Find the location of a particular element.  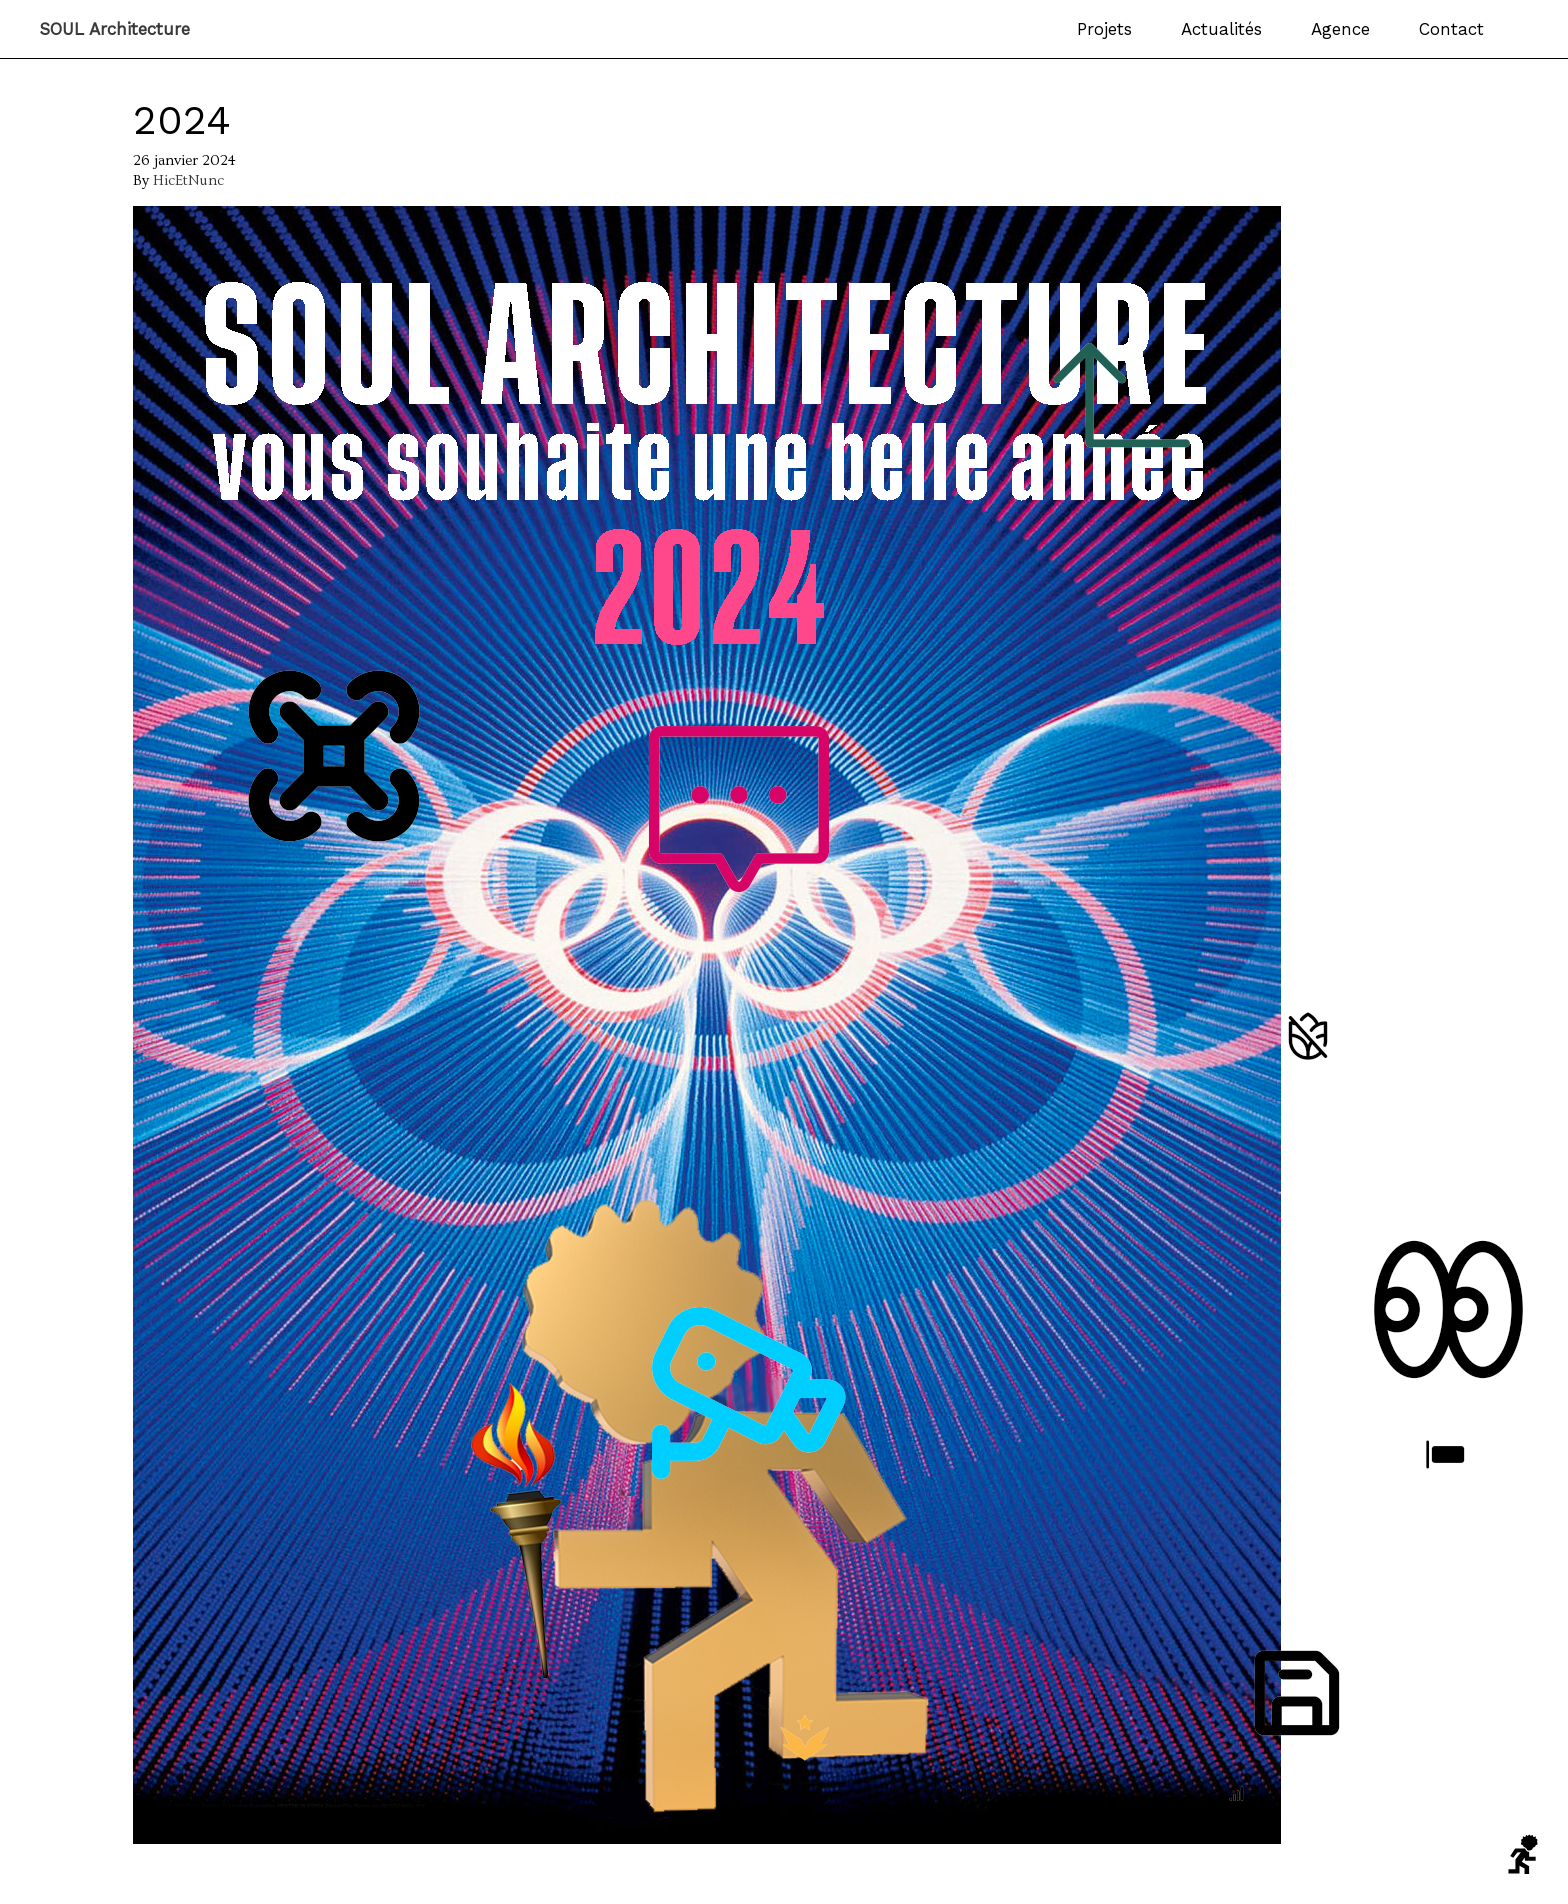

go back and up to previous level is located at coordinates (1116, 400).